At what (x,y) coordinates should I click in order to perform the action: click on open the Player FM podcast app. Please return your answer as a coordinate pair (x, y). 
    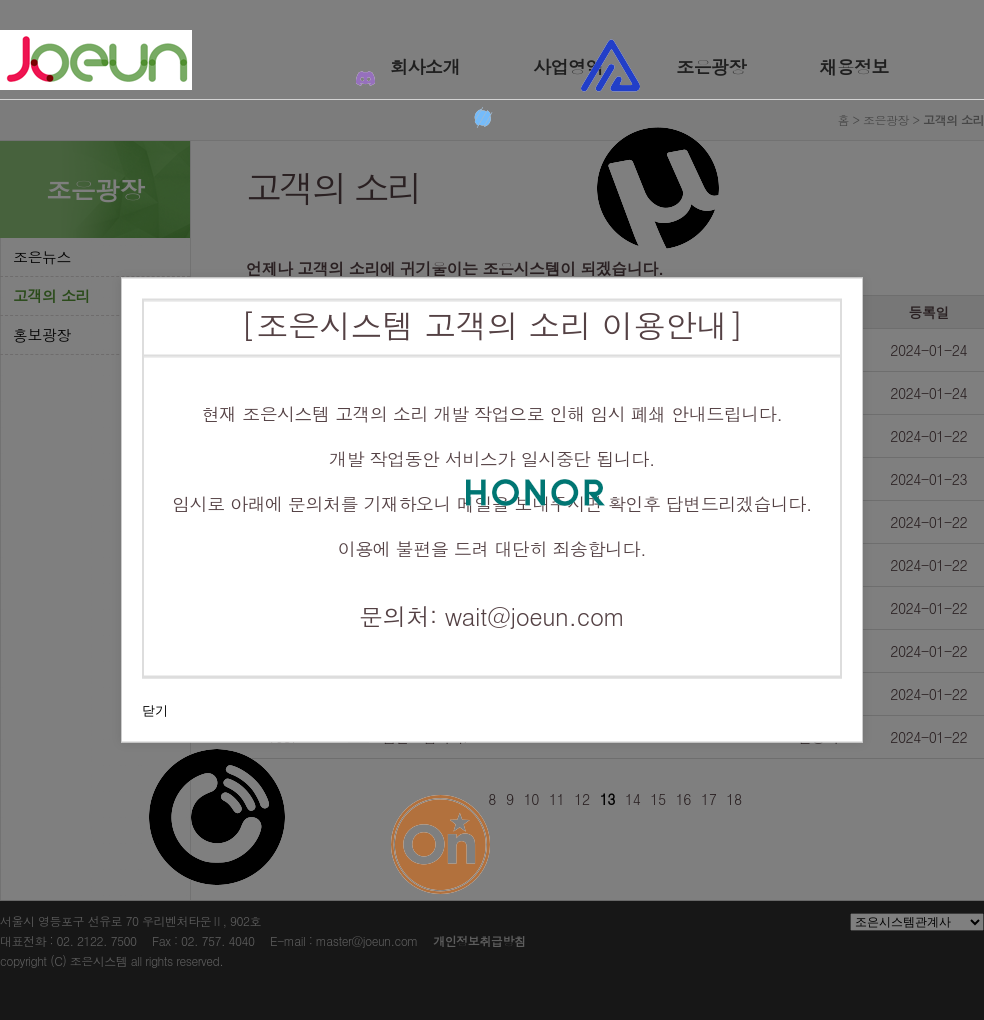
    Looking at the image, I should click on (217, 817).